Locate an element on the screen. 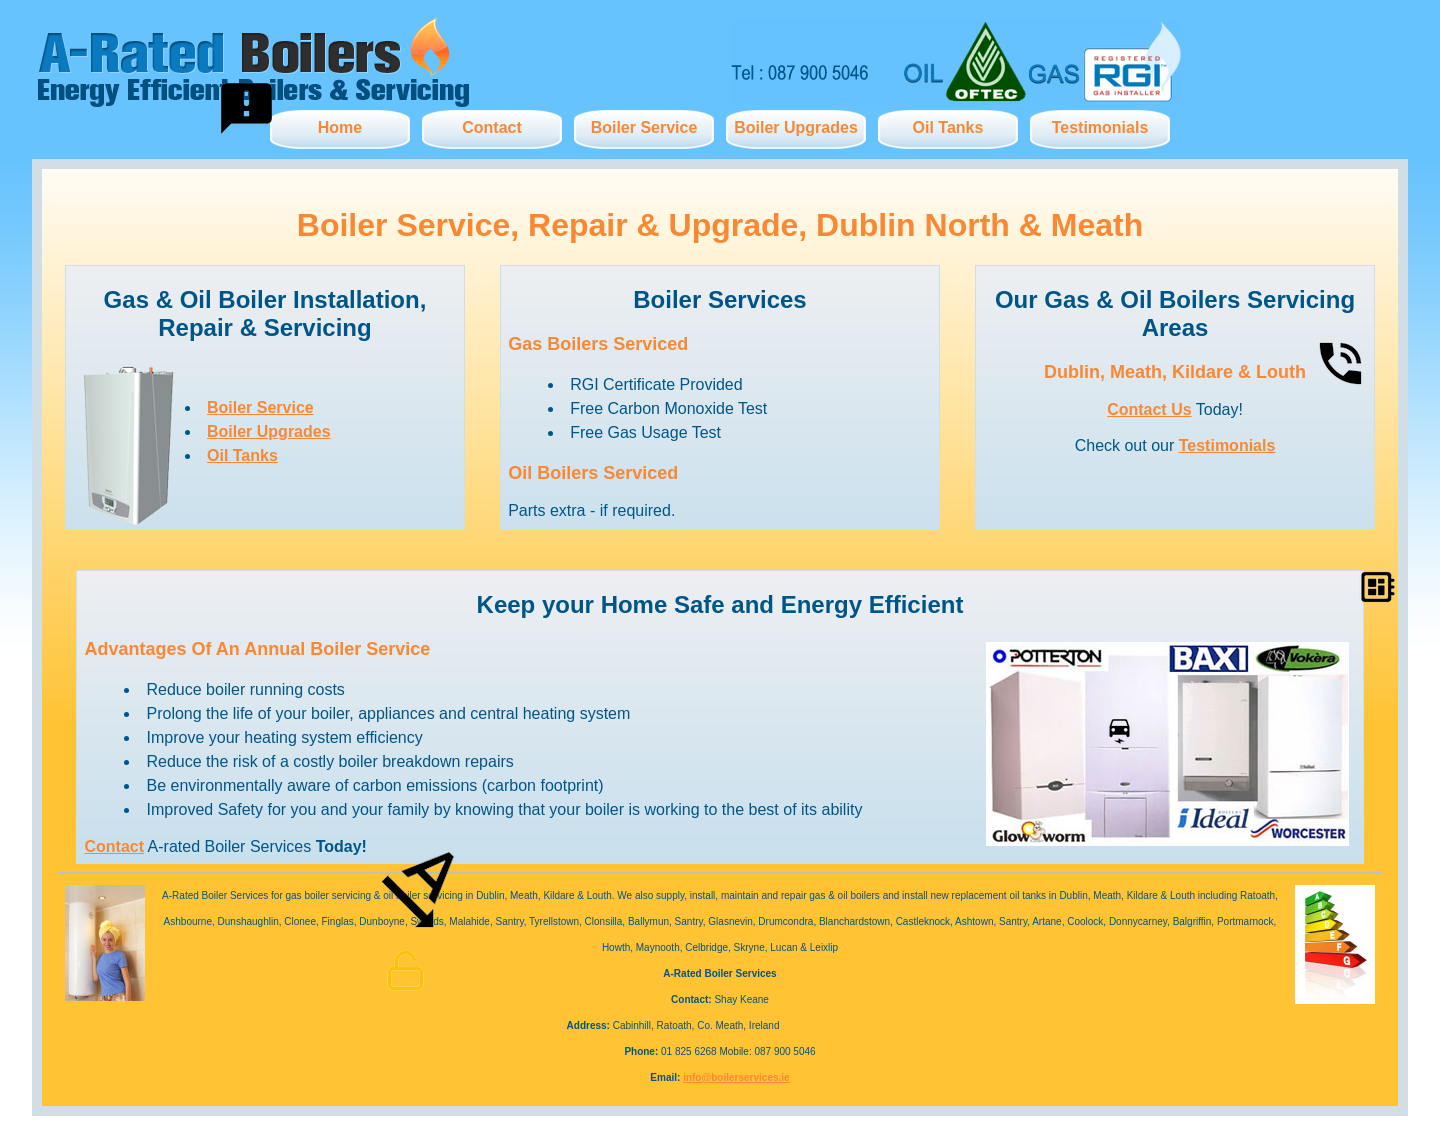 The height and width of the screenshot is (1148, 1440). indicates an active phone call in progress is located at coordinates (1340, 363).